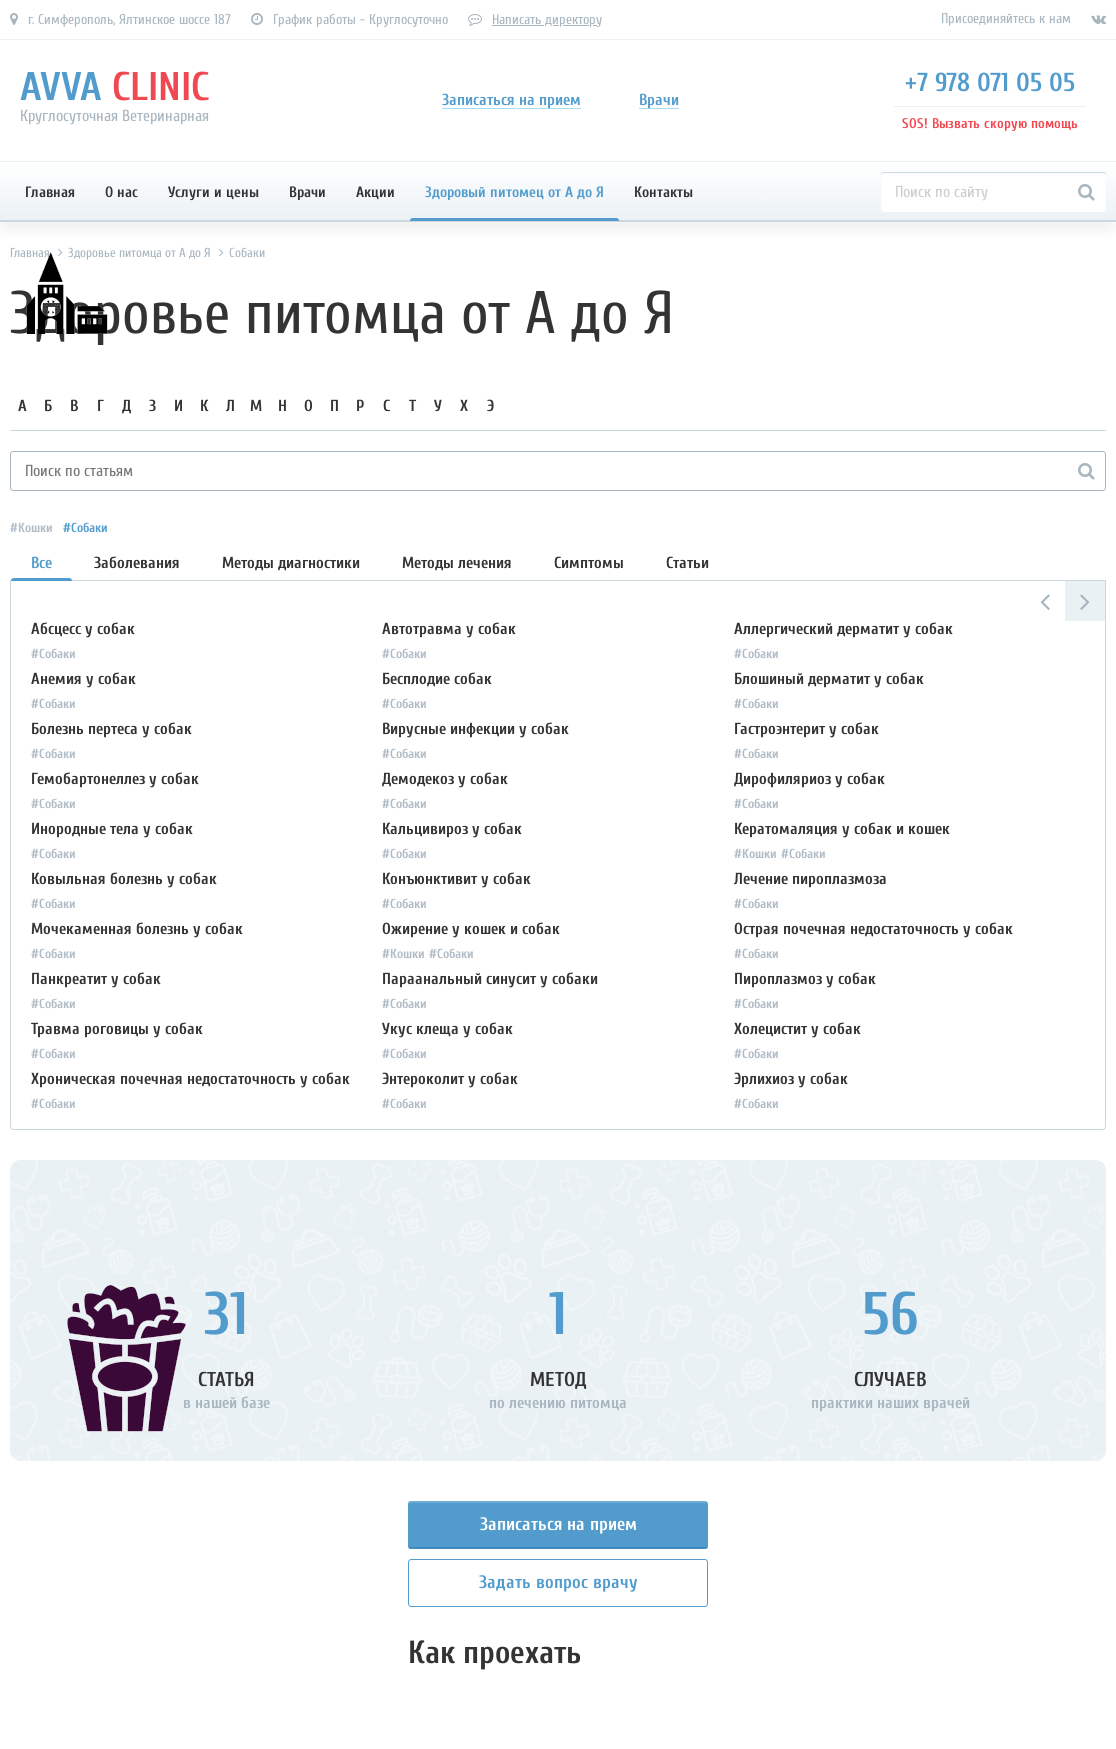 The width and height of the screenshot is (1116, 1749). What do you see at coordinates (67, 293) in the screenshot?
I see `locate nearby churches or places of worship` at bounding box center [67, 293].